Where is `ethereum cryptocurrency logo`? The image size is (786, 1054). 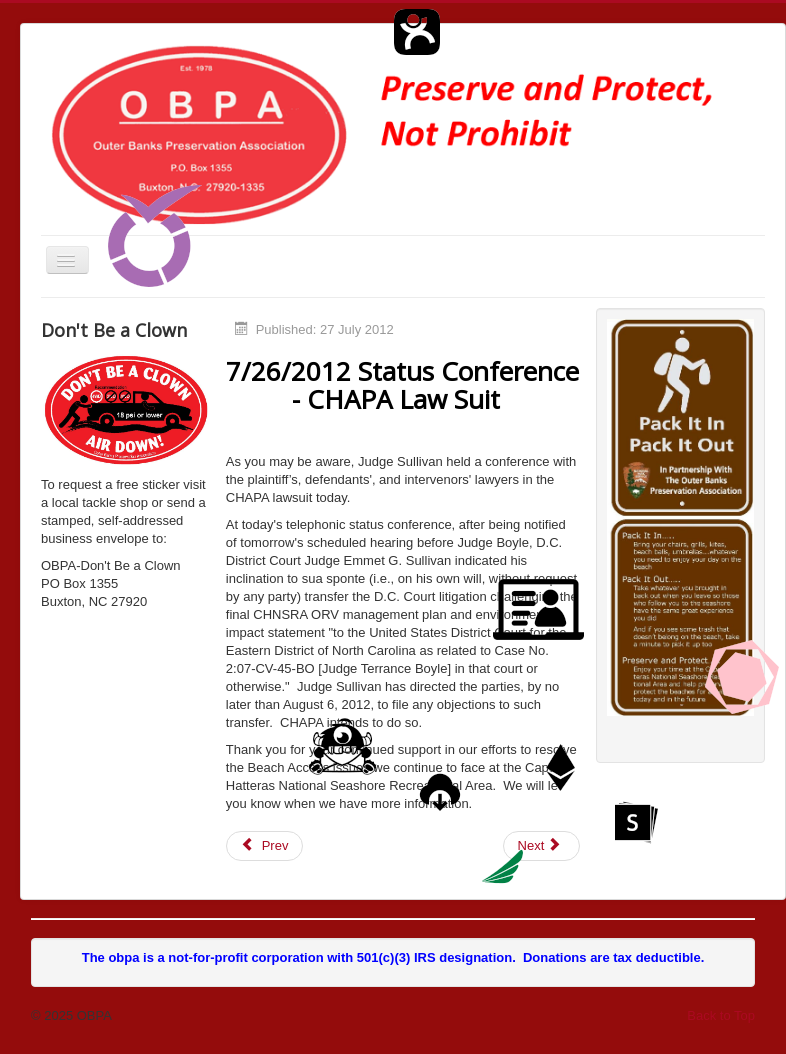 ethereum cryptocurrency logo is located at coordinates (560, 767).